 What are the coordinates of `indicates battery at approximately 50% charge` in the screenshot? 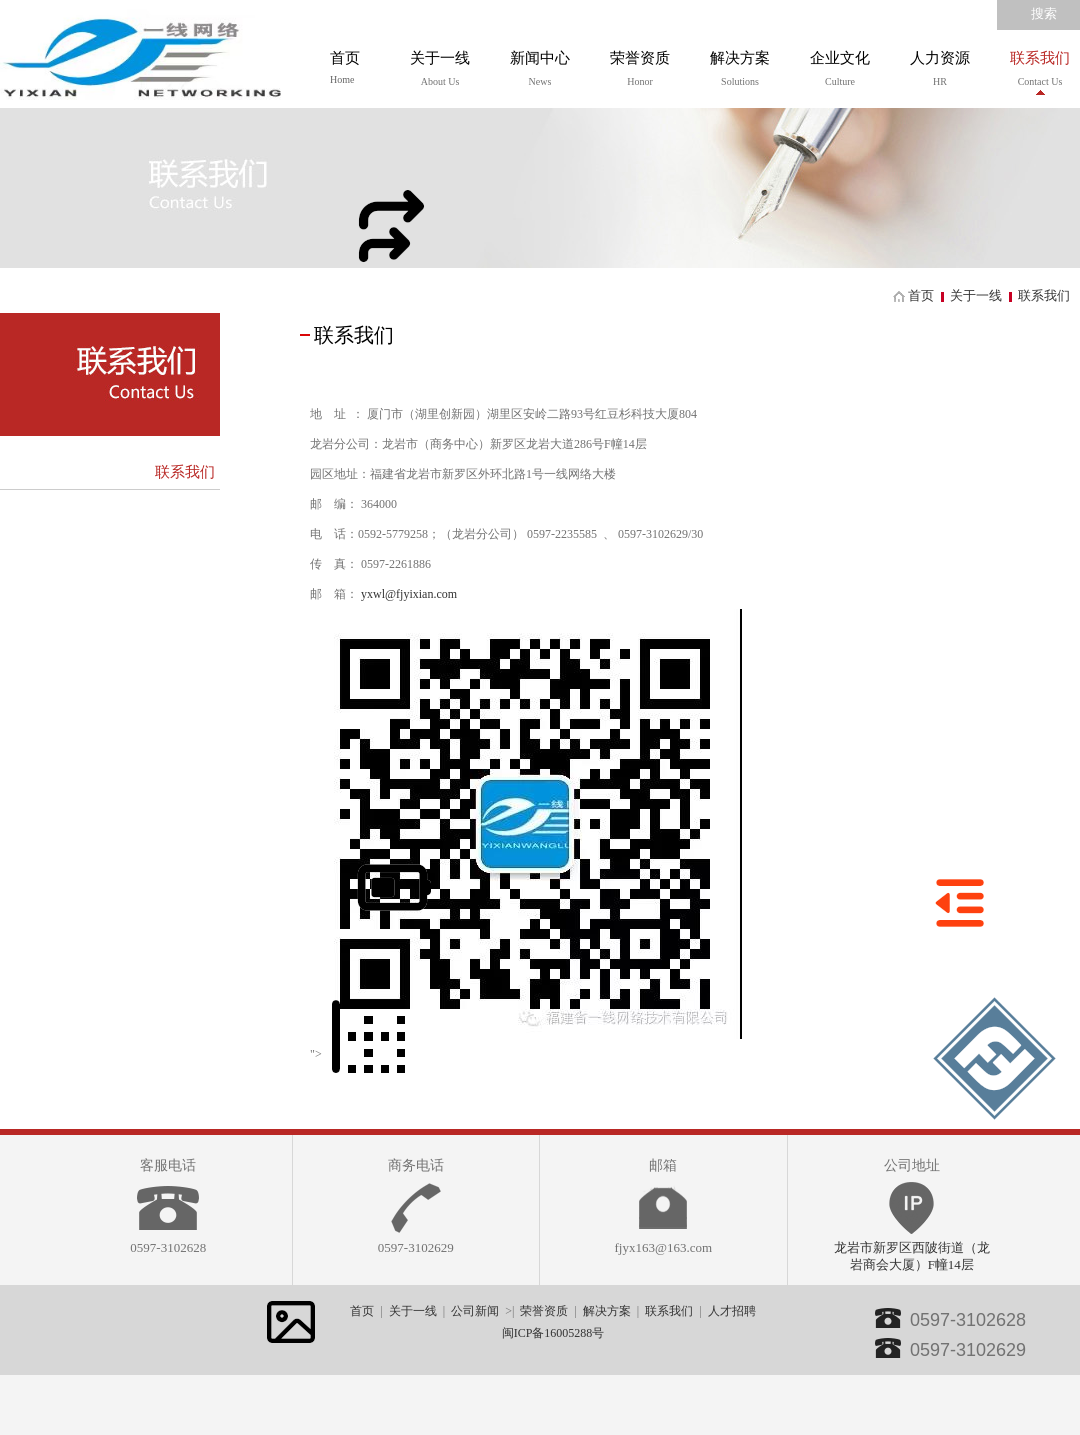 It's located at (392, 887).